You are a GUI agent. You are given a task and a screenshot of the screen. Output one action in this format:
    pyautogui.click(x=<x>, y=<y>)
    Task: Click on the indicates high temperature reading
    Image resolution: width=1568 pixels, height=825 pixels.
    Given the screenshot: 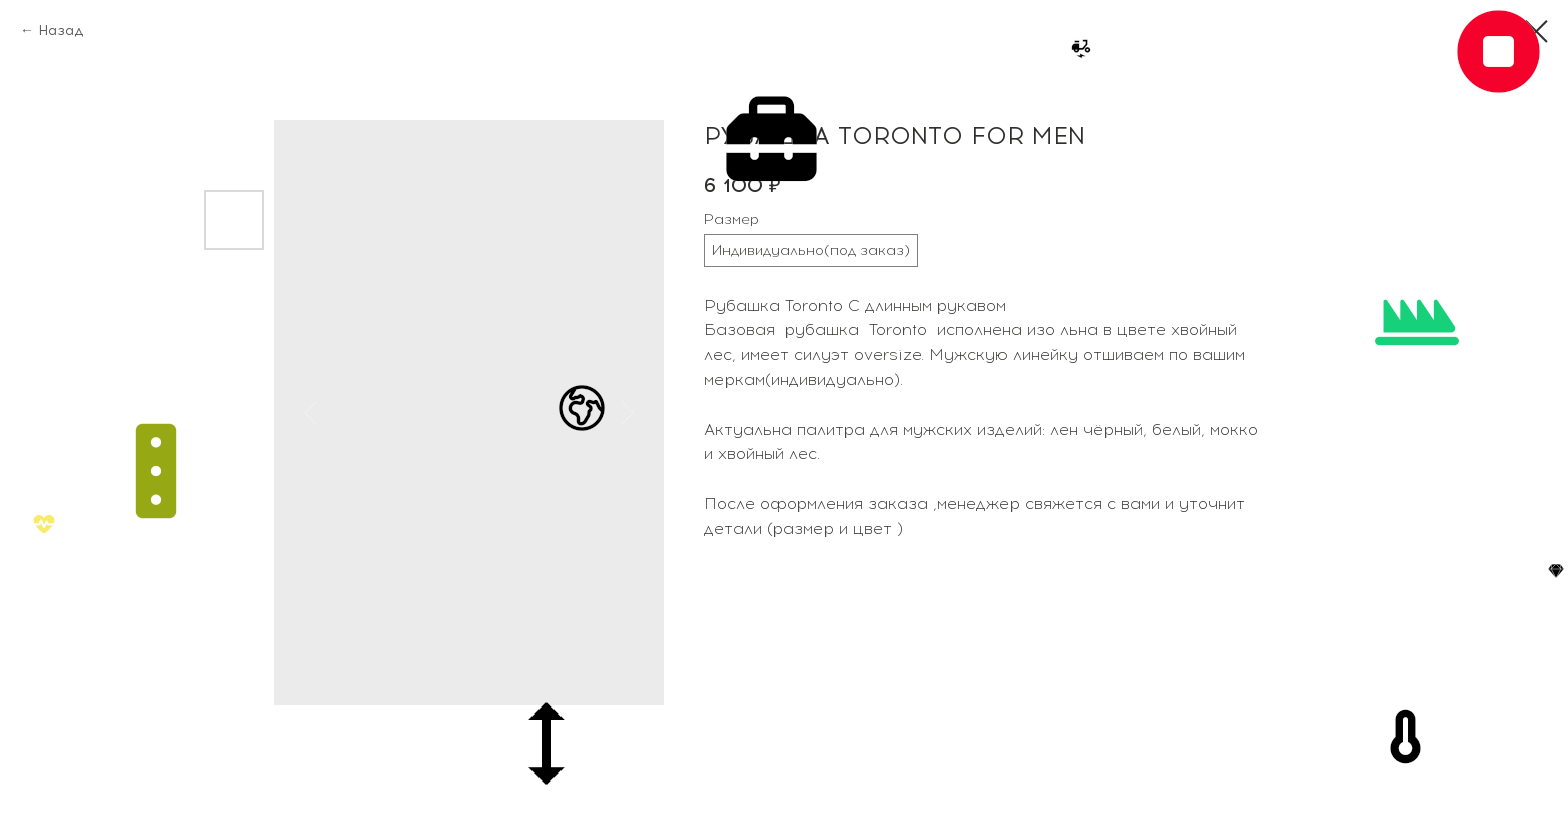 What is the action you would take?
    pyautogui.click(x=1405, y=736)
    